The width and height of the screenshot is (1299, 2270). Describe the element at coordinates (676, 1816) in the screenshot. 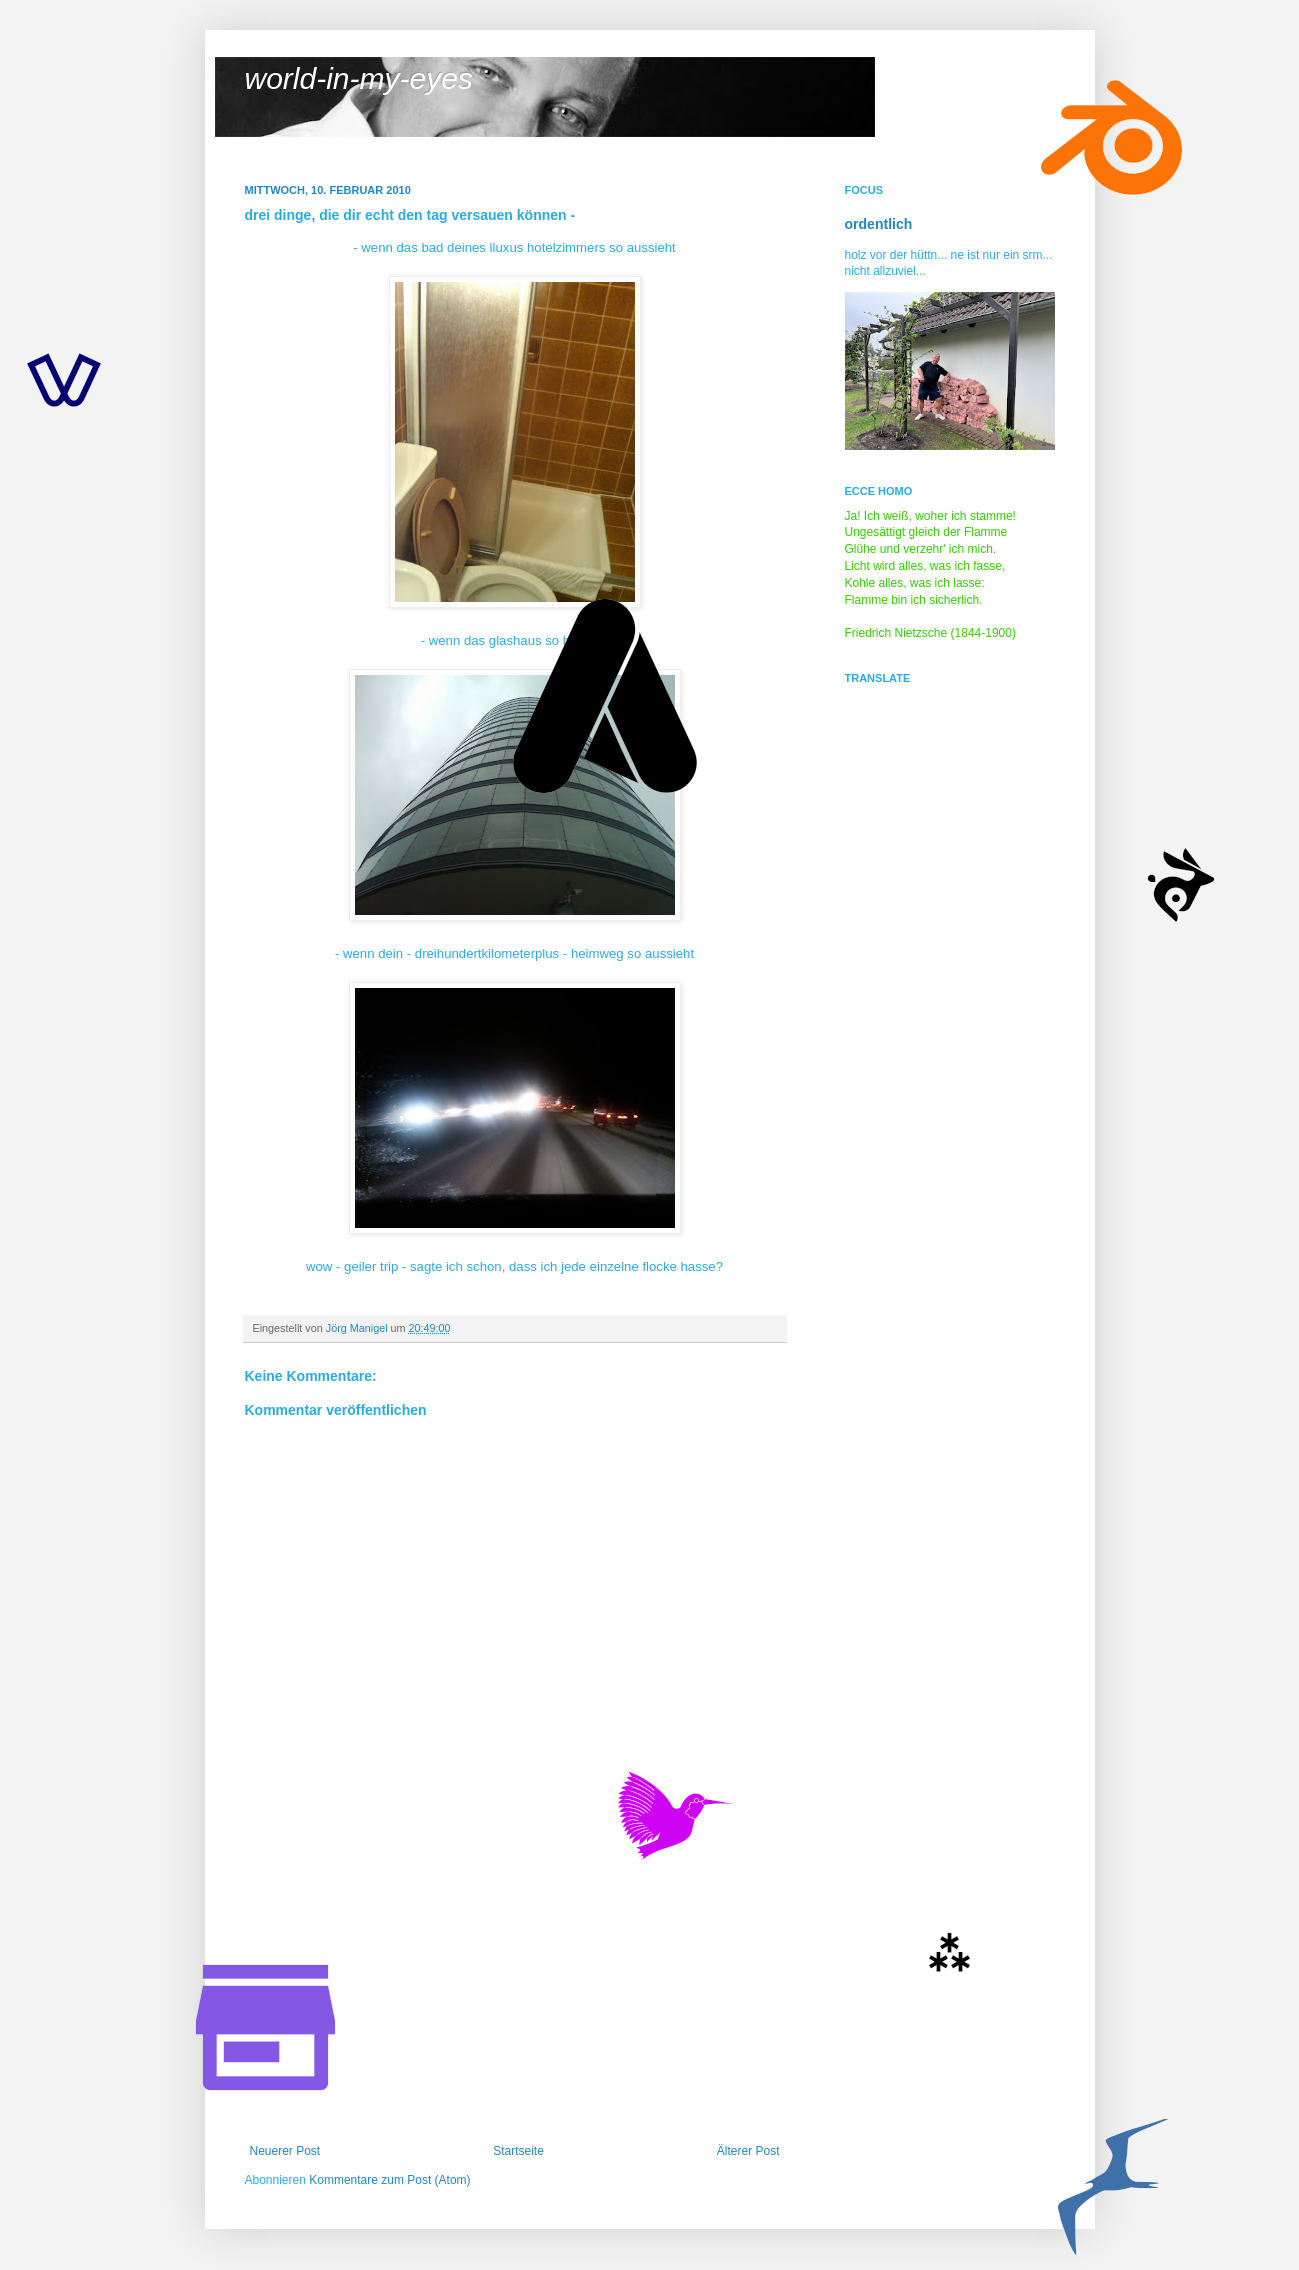

I see `LaTeX typesetting system logo` at that location.